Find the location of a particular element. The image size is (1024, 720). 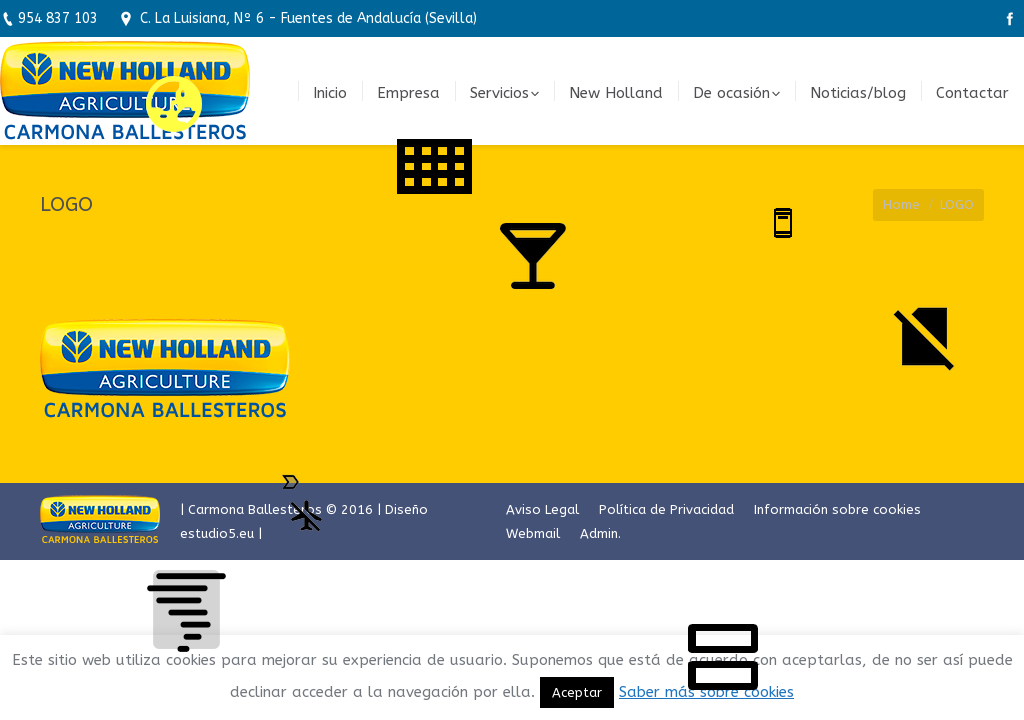

switch to comfortable grid view is located at coordinates (432, 166).